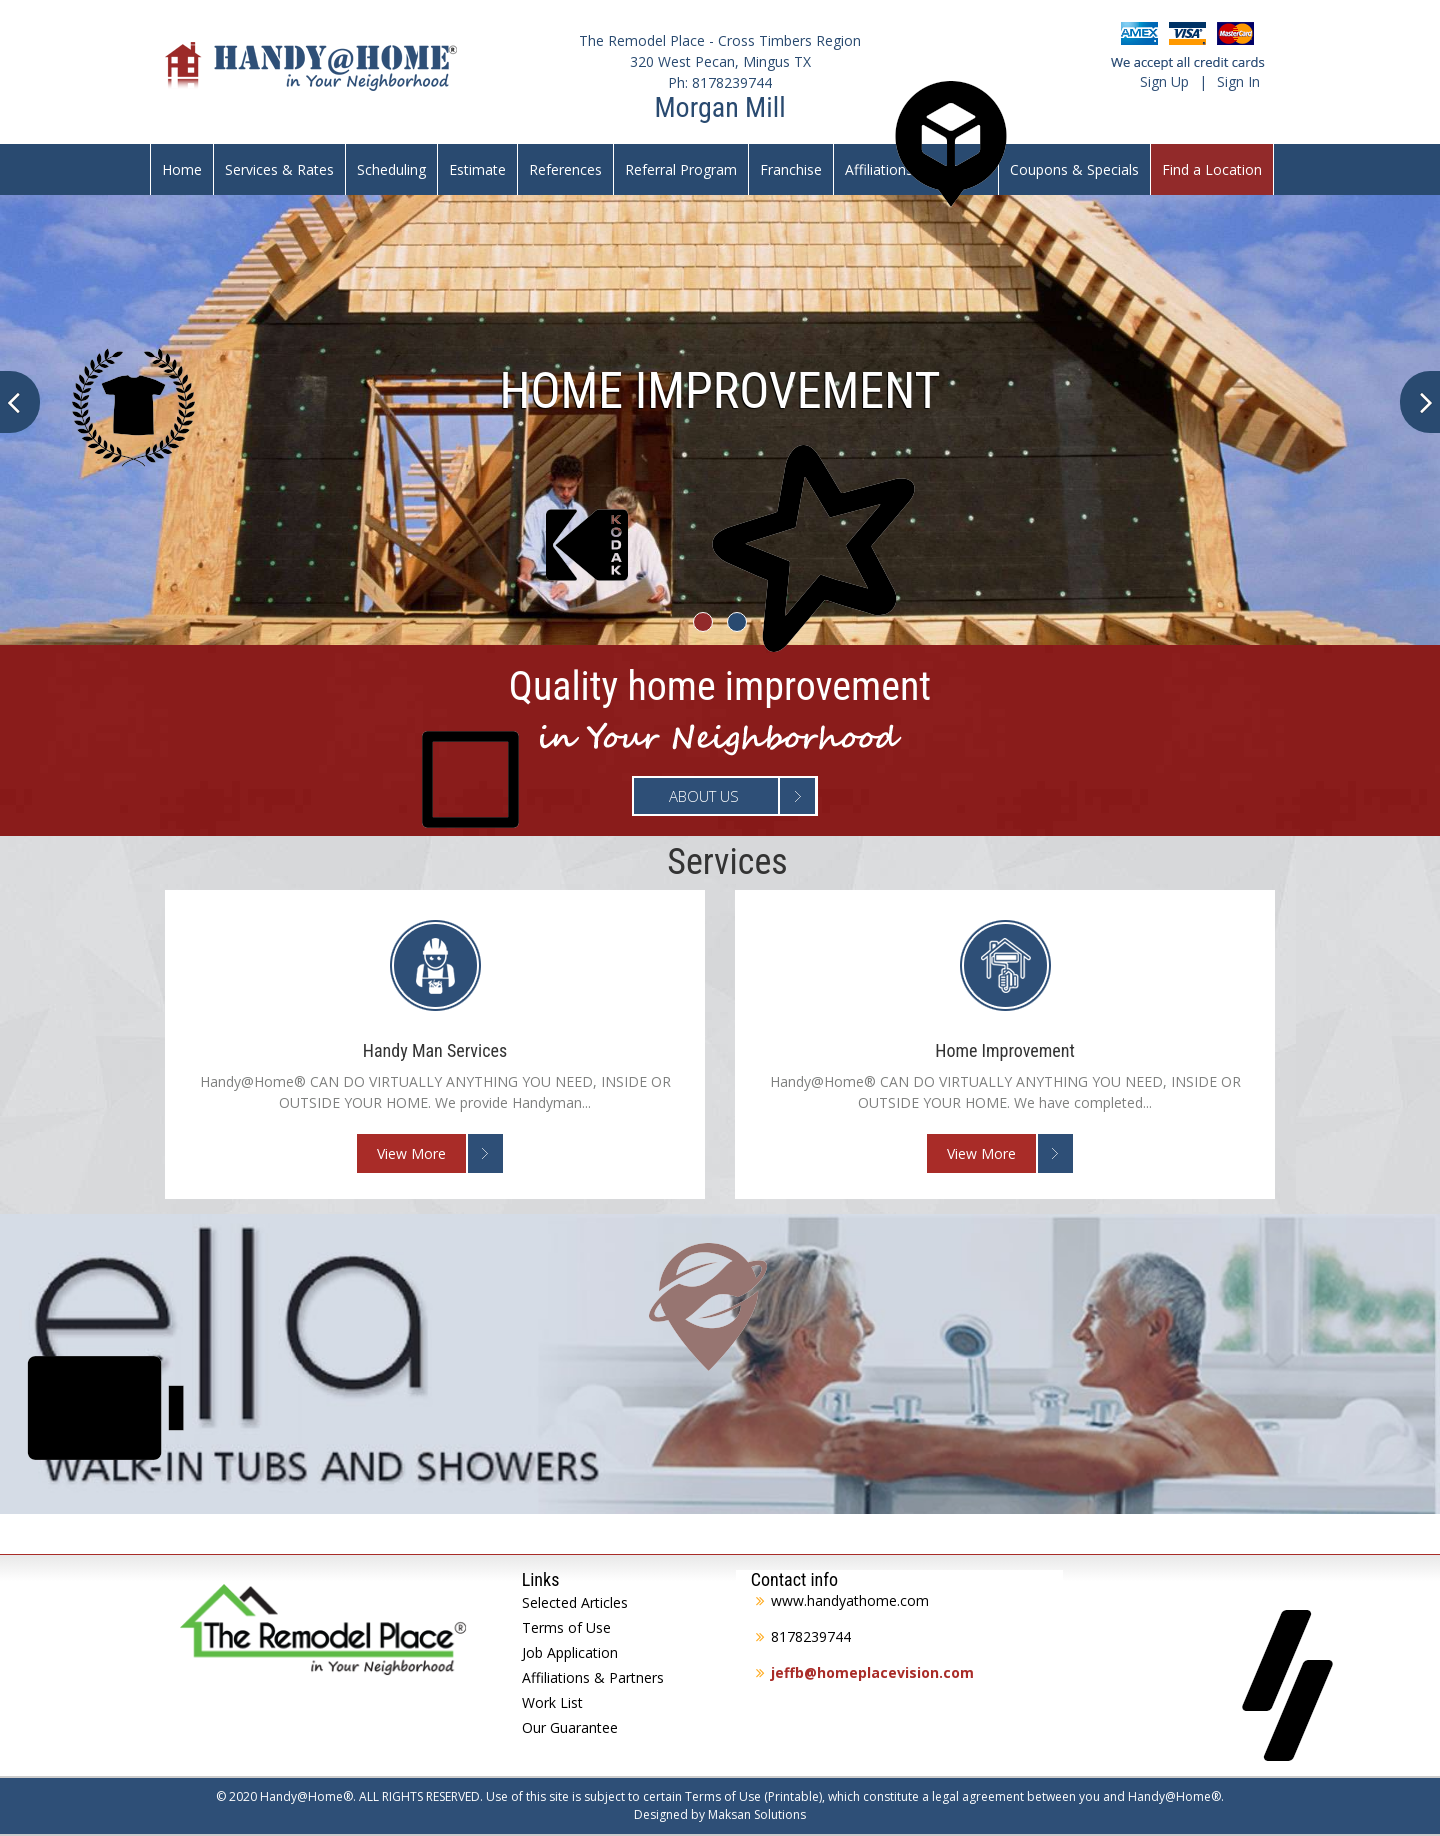 The height and width of the screenshot is (1836, 1440). Describe the element at coordinates (133, 407) in the screenshot. I see `visit teepublic store or website` at that location.